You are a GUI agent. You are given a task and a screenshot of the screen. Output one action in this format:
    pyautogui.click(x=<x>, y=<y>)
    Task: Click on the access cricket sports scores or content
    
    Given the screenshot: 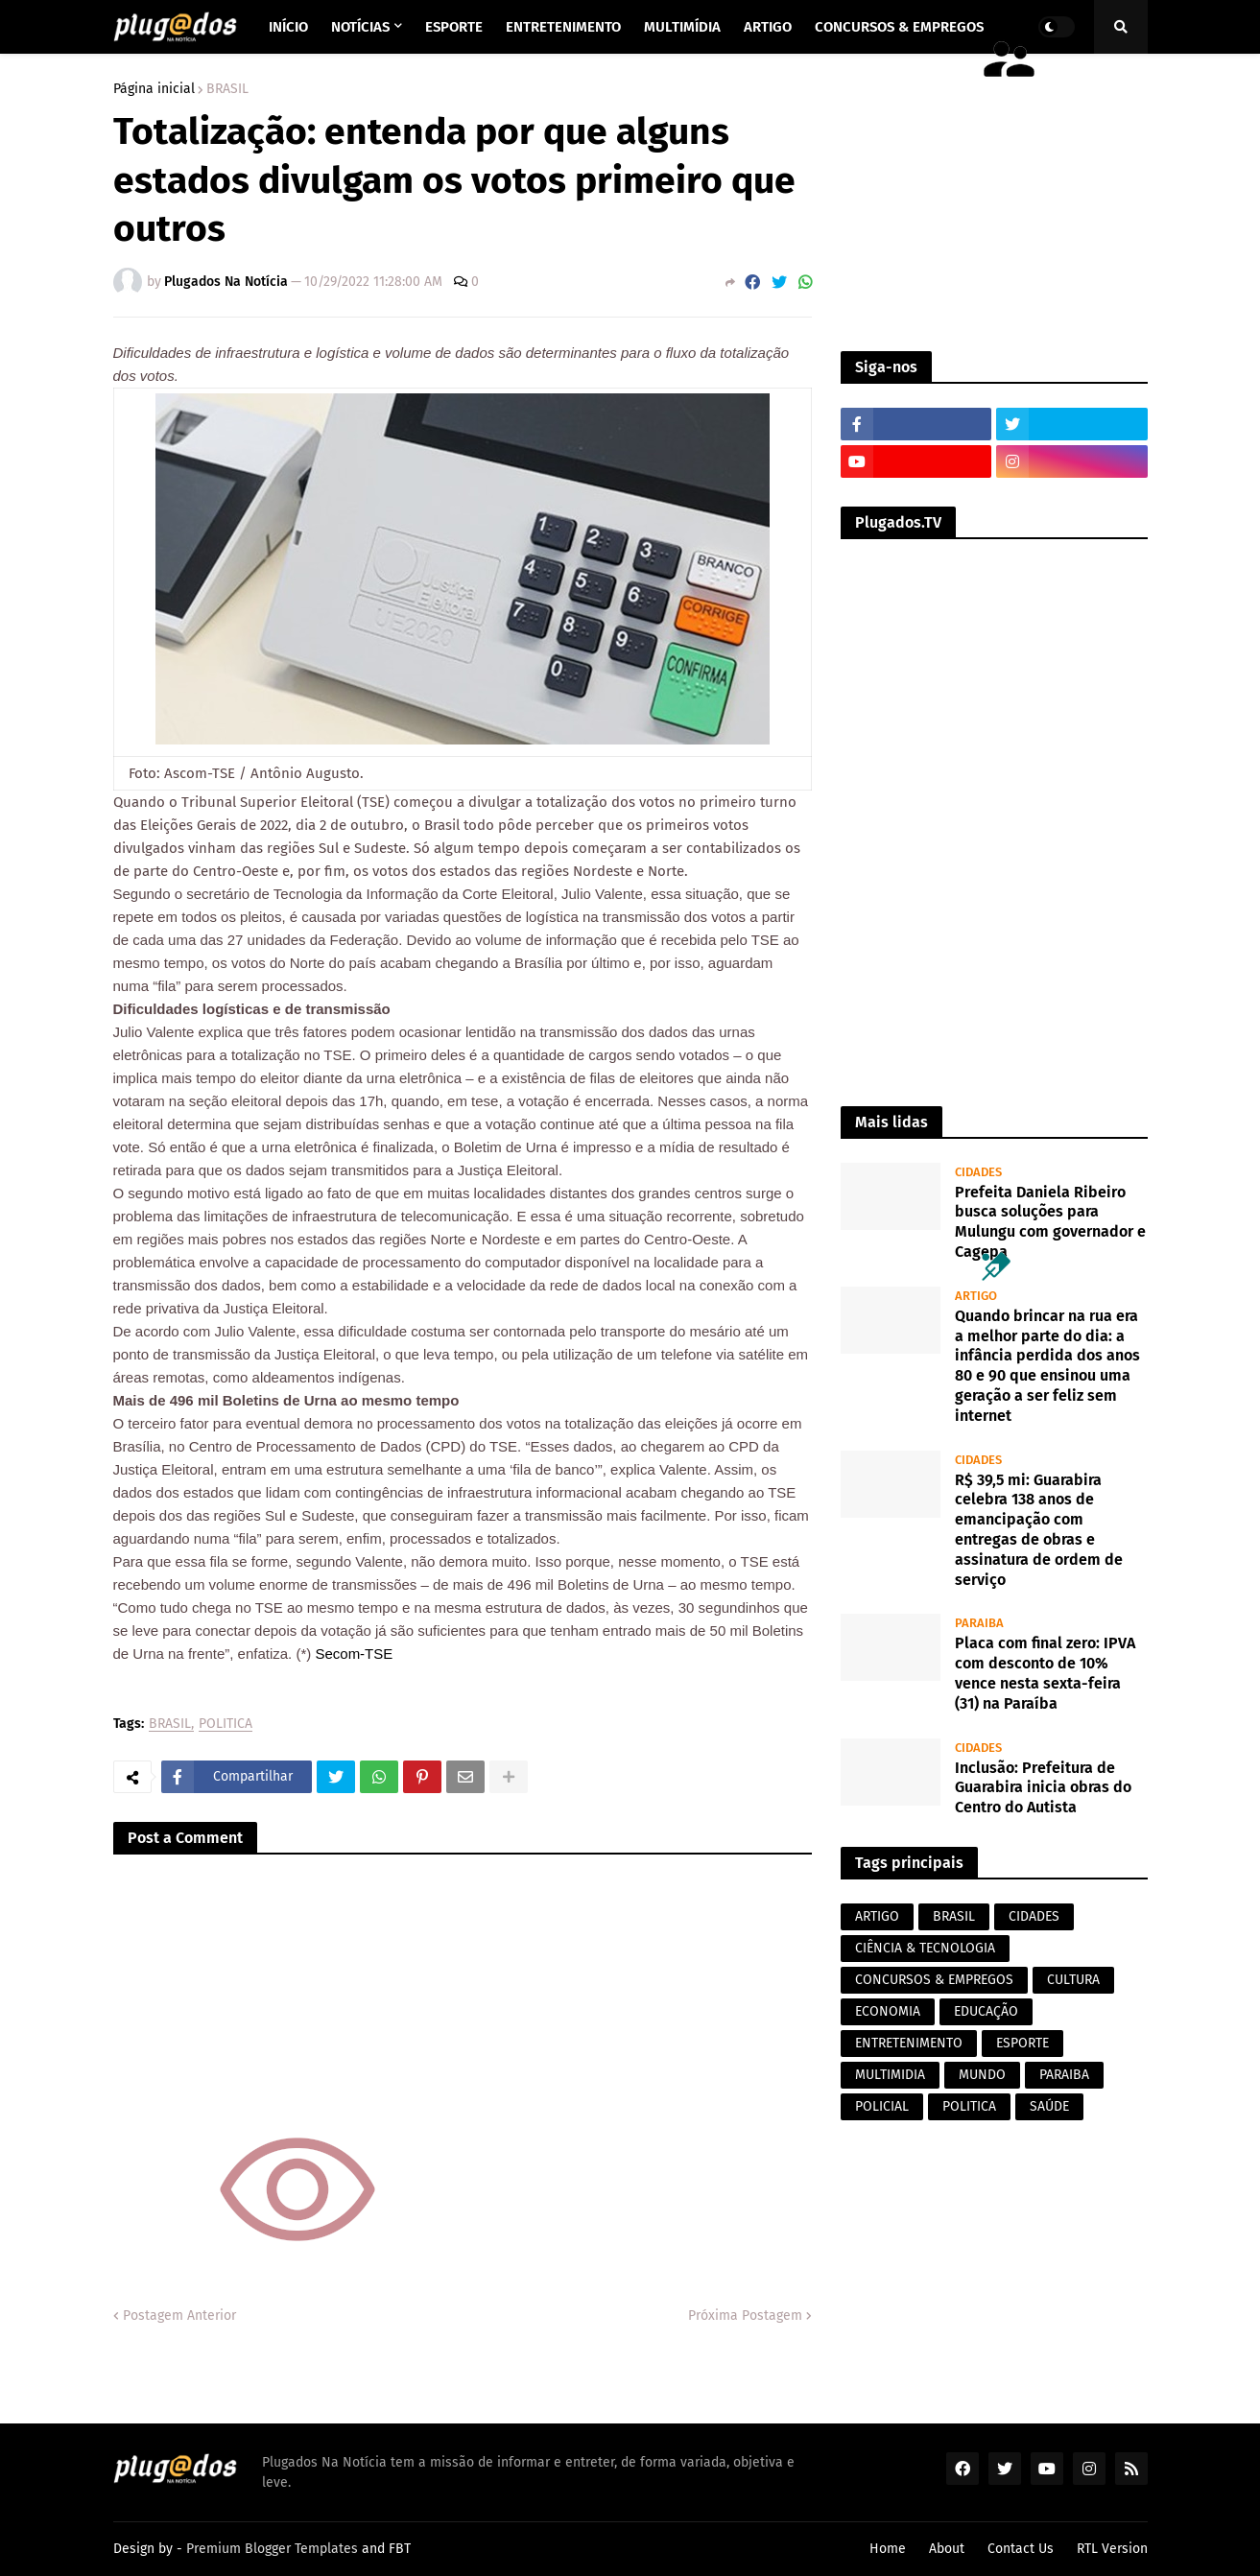 What is the action you would take?
    pyautogui.click(x=994, y=1265)
    